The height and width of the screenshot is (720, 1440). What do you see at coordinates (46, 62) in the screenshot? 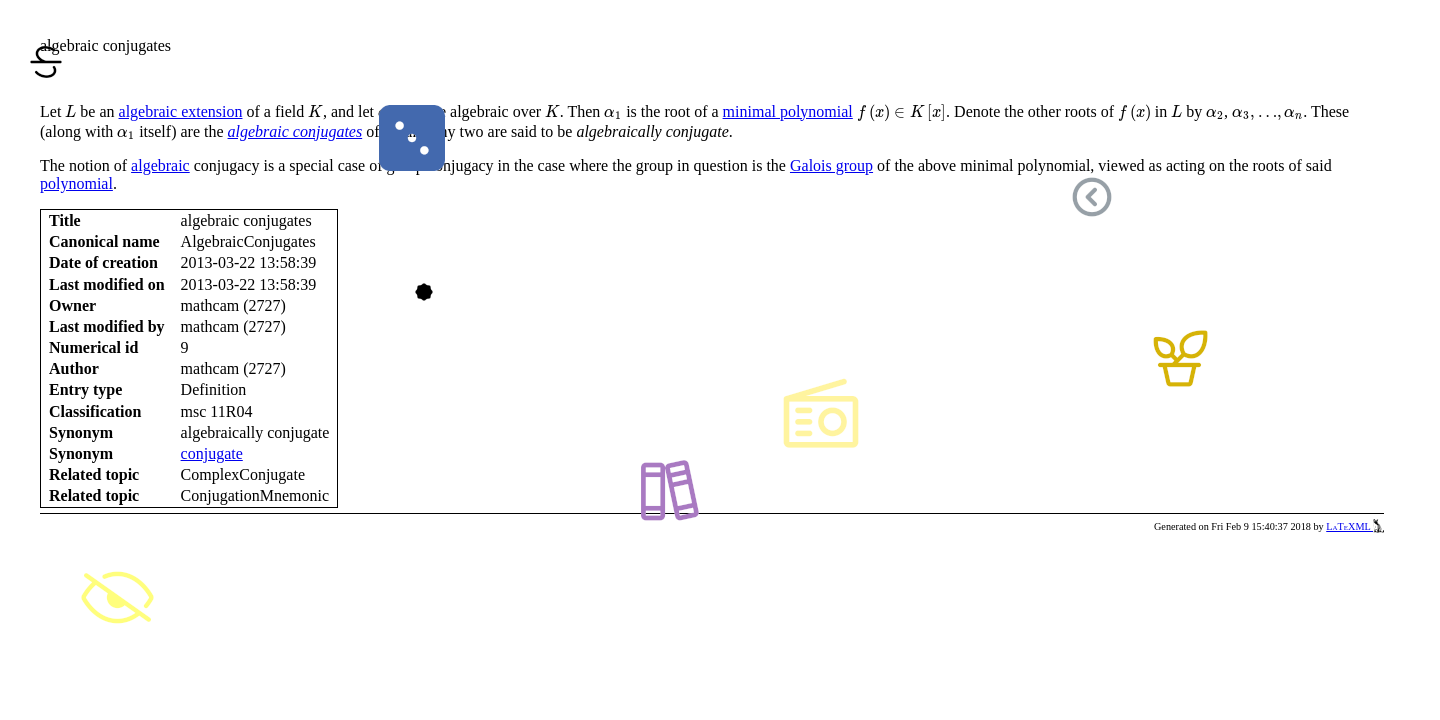
I see `apply strikethrough formatting to selected text` at bounding box center [46, 62].